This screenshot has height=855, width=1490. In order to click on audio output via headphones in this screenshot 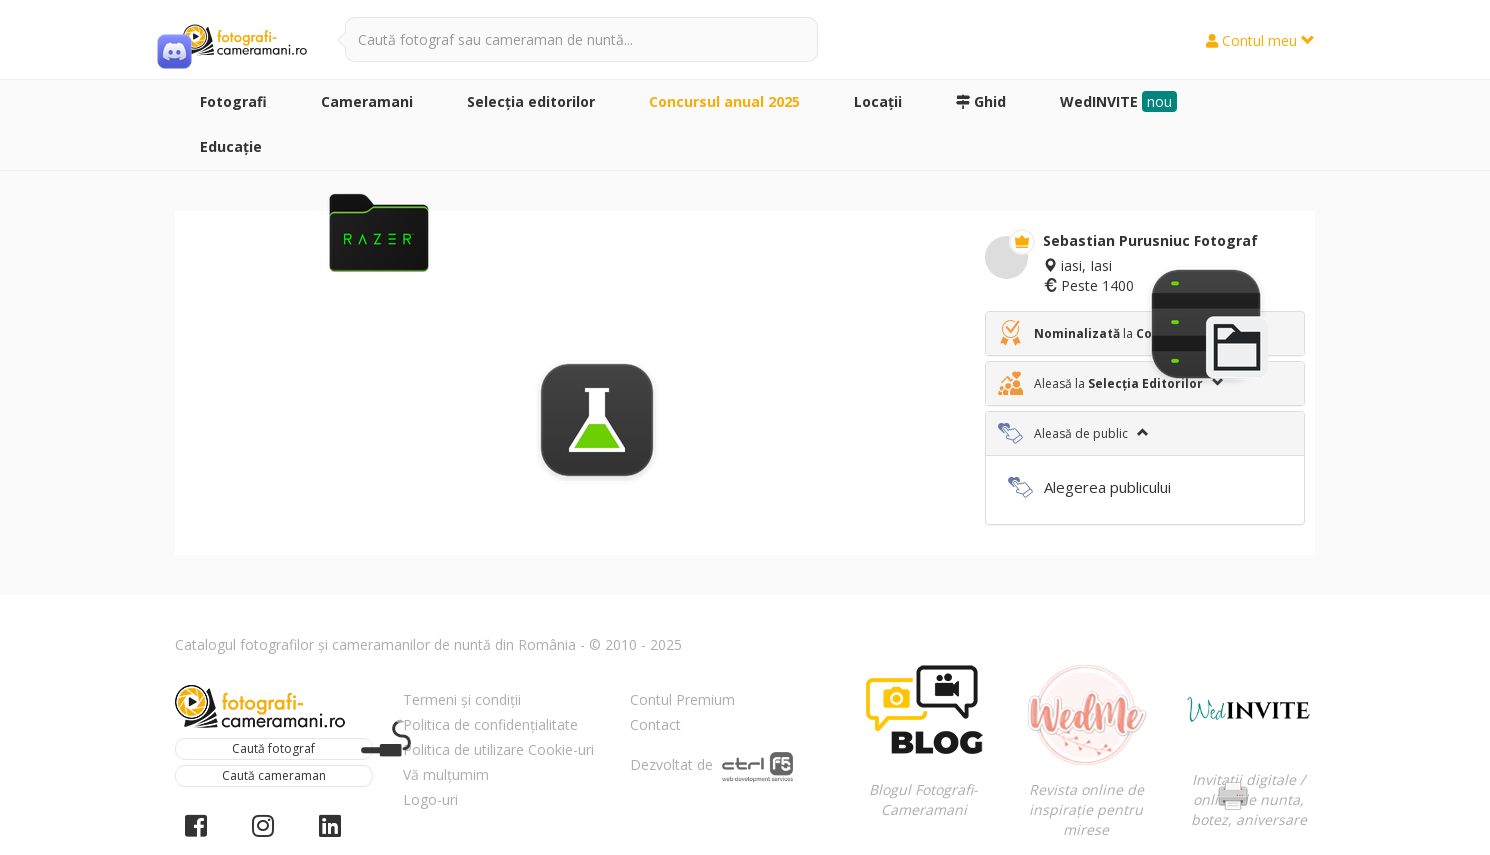, I will do `click(386, 744)`.